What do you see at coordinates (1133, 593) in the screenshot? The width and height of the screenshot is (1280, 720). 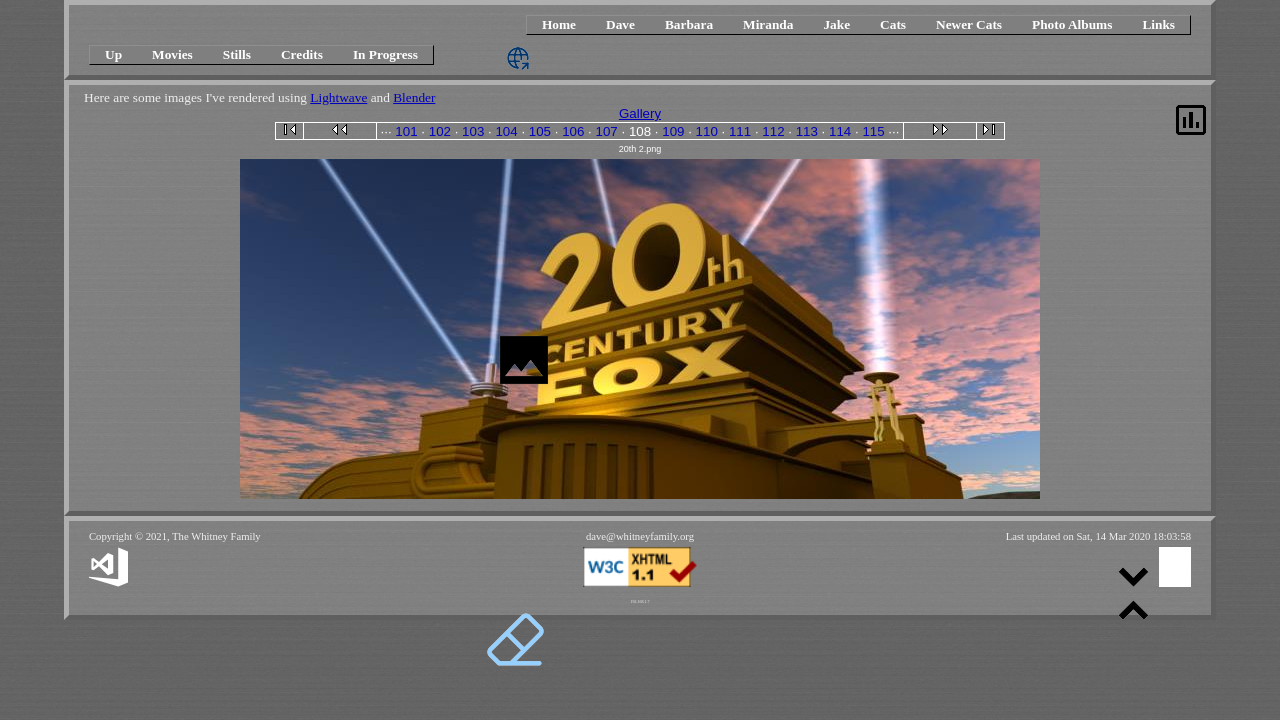 I see `collapse expanded content` at bounding box center [1133, 593].